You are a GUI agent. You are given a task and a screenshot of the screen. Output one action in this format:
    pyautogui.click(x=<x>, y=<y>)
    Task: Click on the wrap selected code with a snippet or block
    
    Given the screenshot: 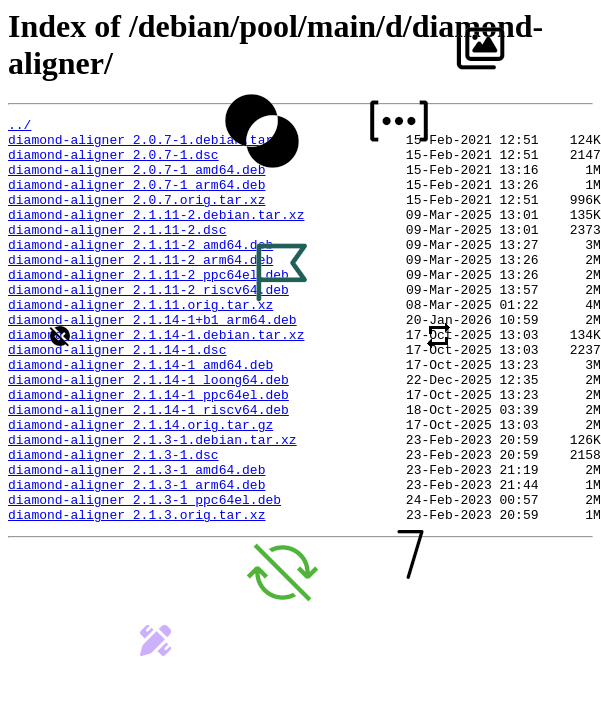 What is the action you would take?
    pyautogui.click(x=399, y=121)
    